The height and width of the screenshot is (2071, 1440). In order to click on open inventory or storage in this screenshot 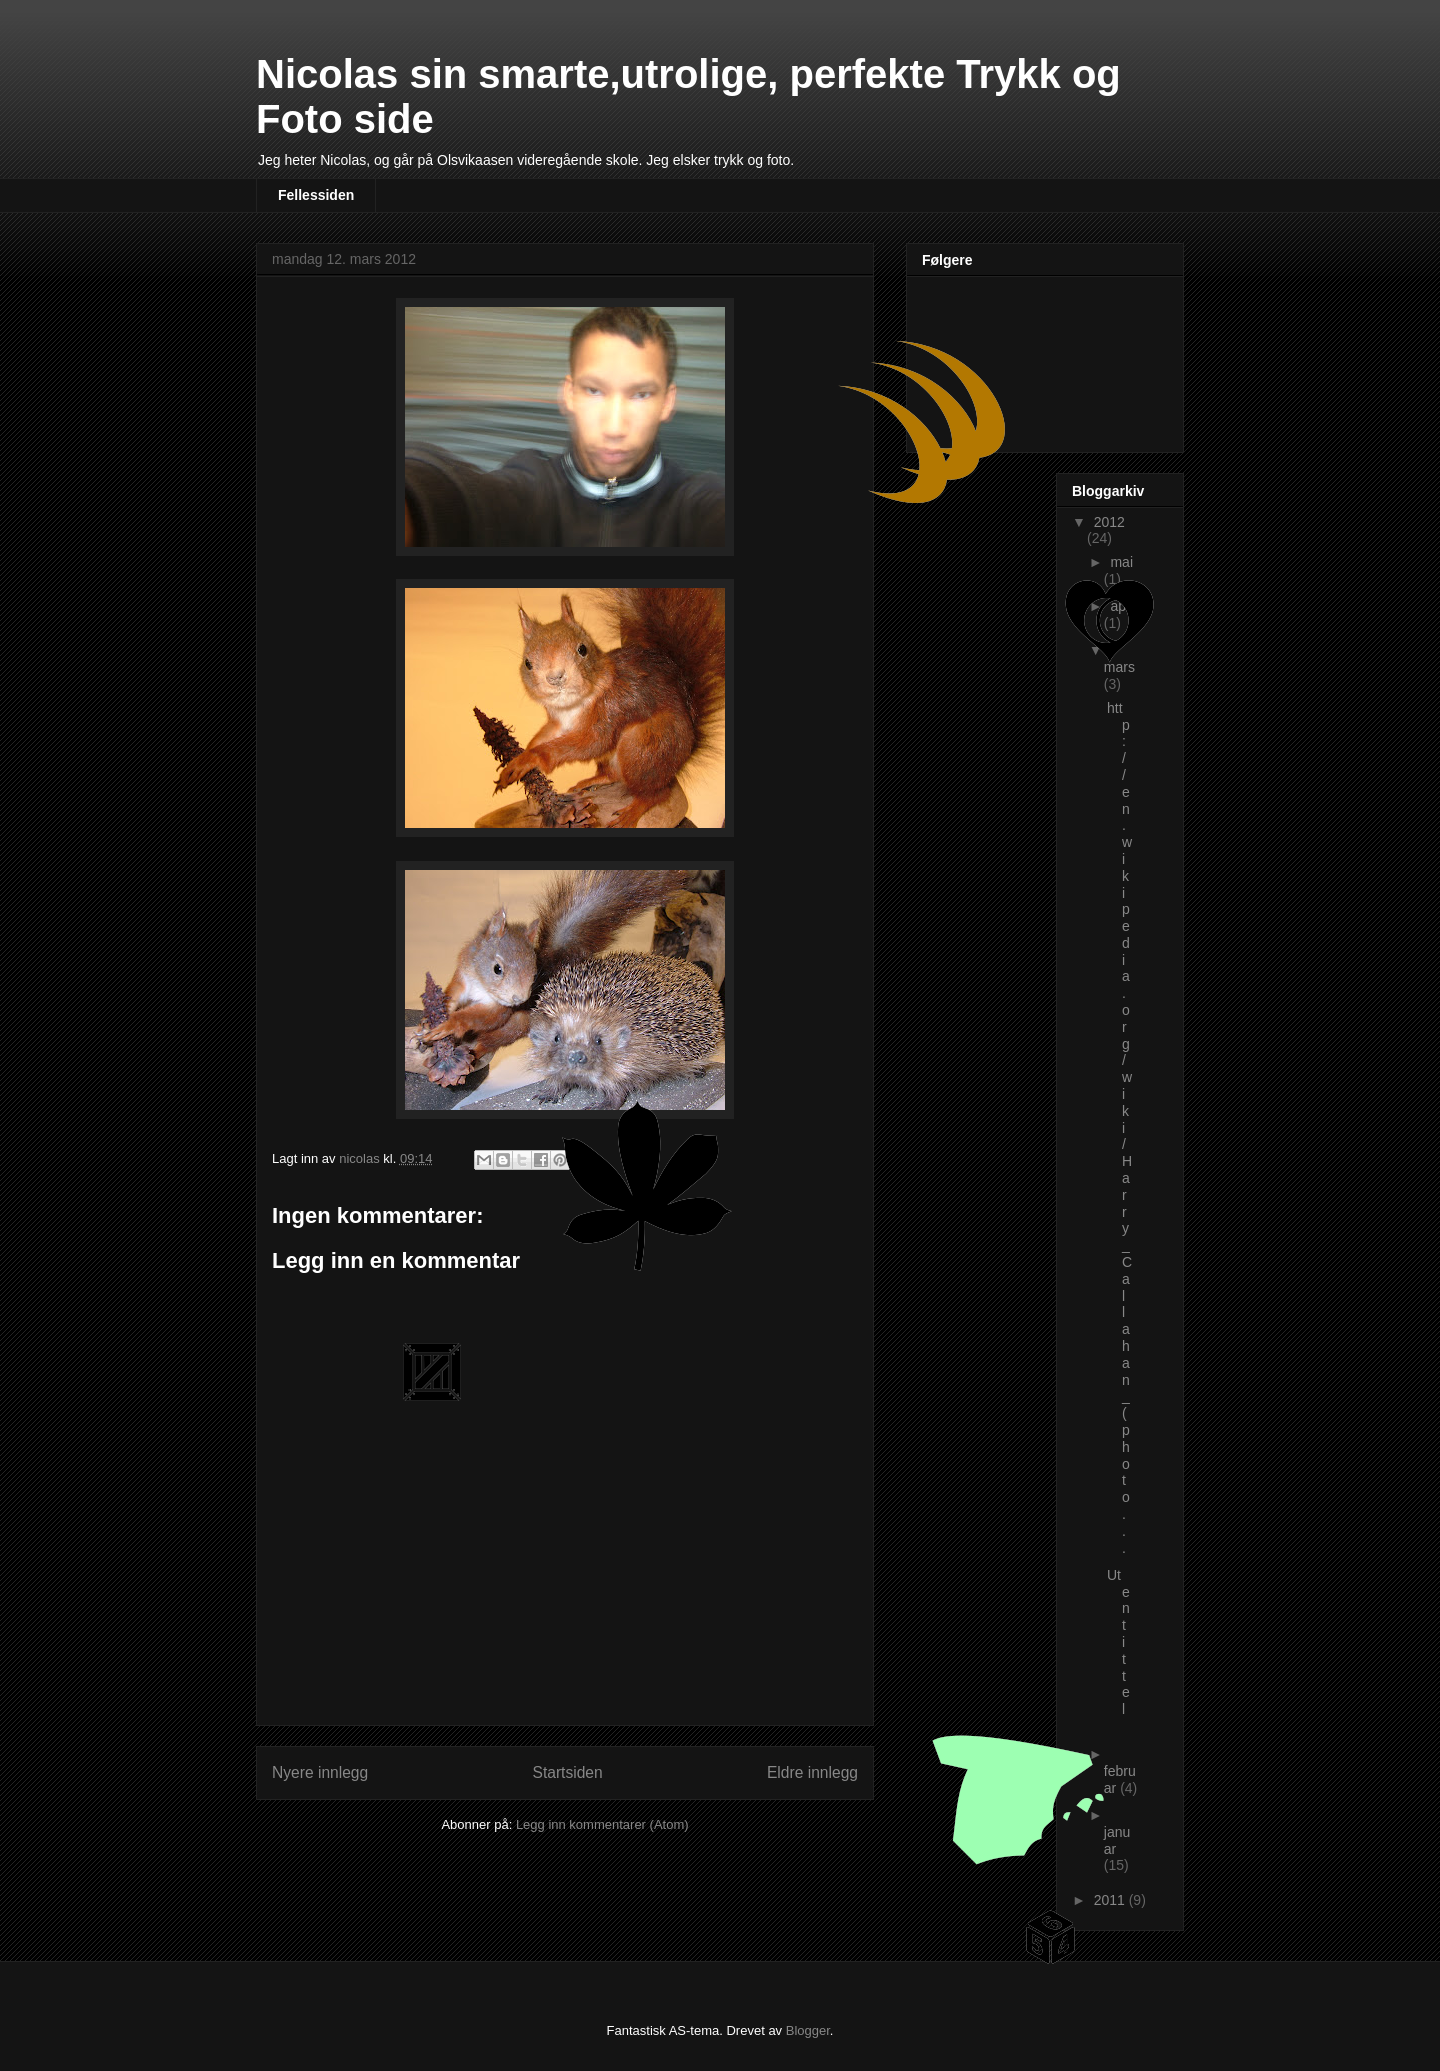, I will do `click(432, 1372)`.